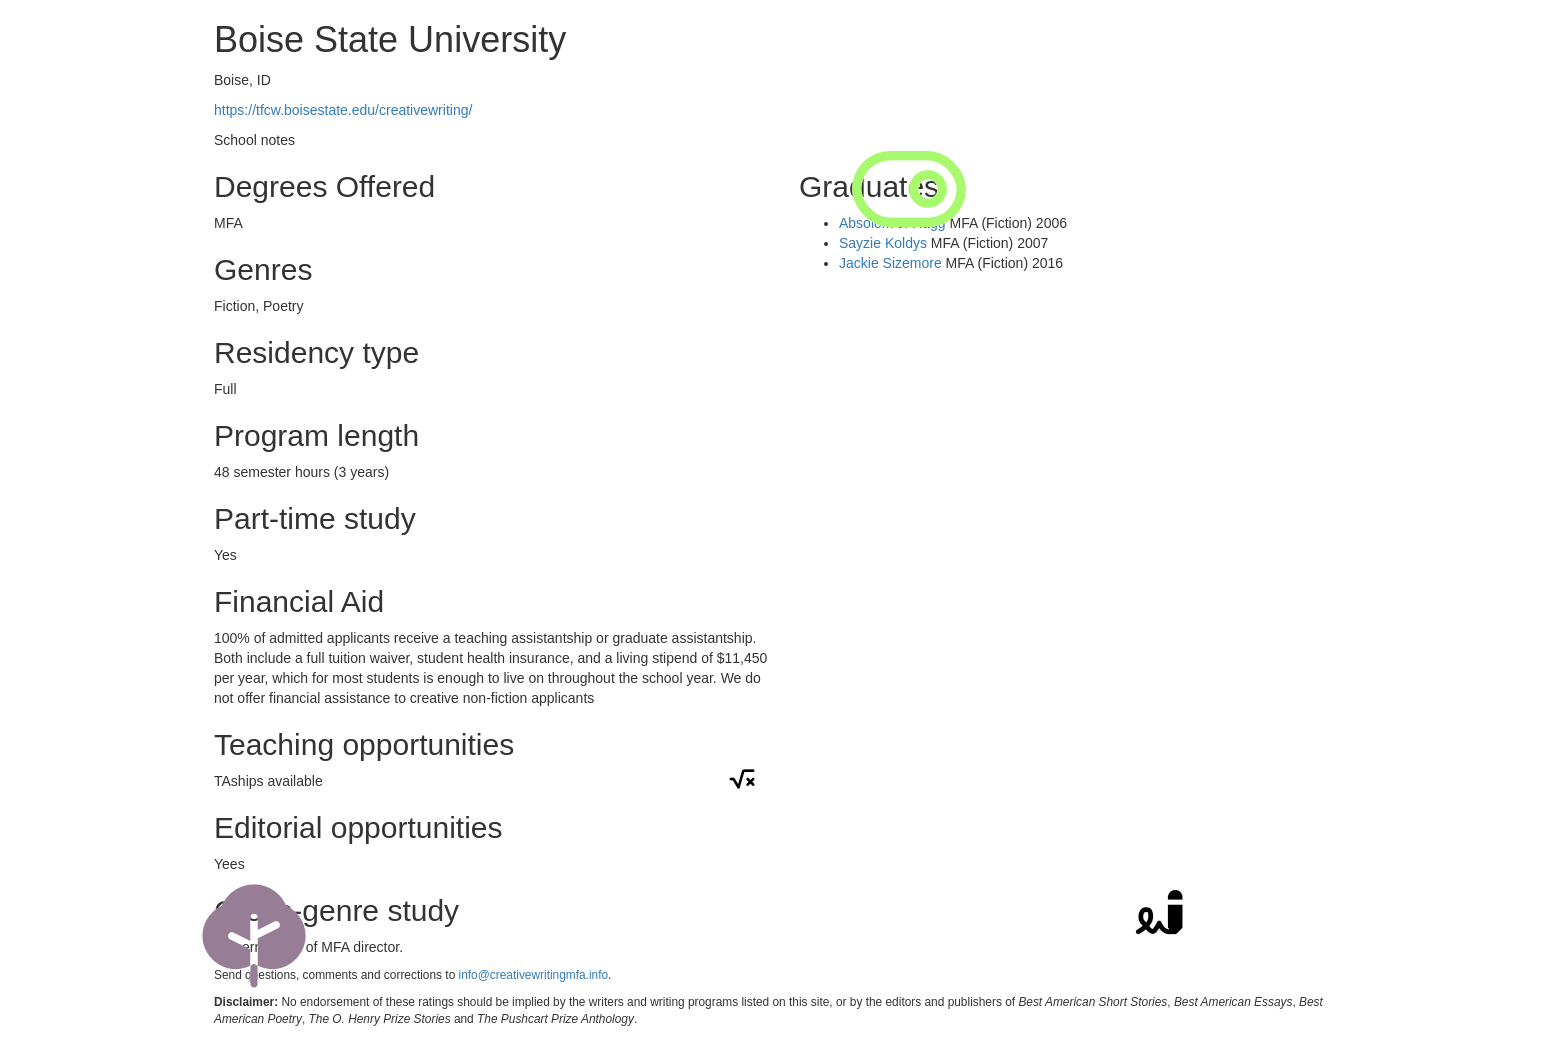 This screenshot has width=1568, height=1038. Describe the element at coordinates (1160, 914) in the screenshot. I see `sign or add a signature` at that location.